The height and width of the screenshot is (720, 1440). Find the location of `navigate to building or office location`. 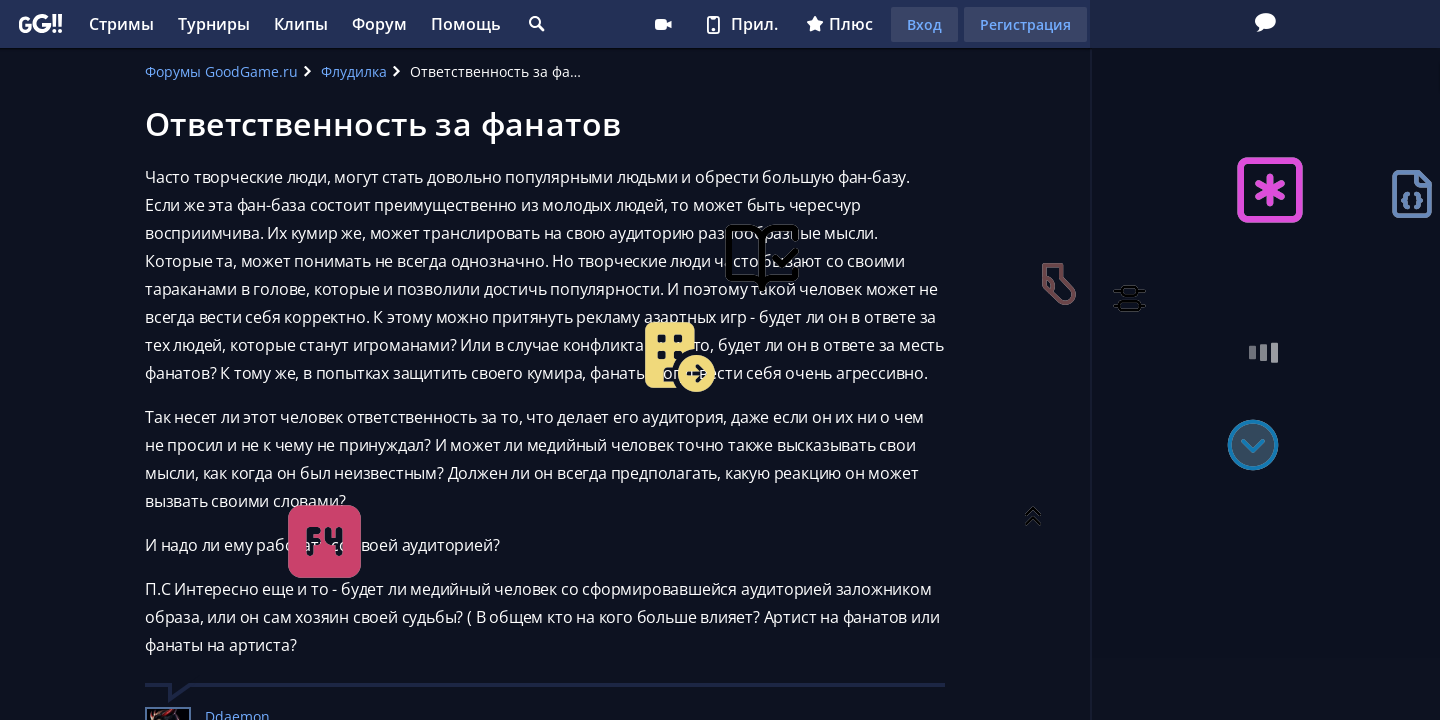

navigate to building or office location is located at coordinates (678, 355).